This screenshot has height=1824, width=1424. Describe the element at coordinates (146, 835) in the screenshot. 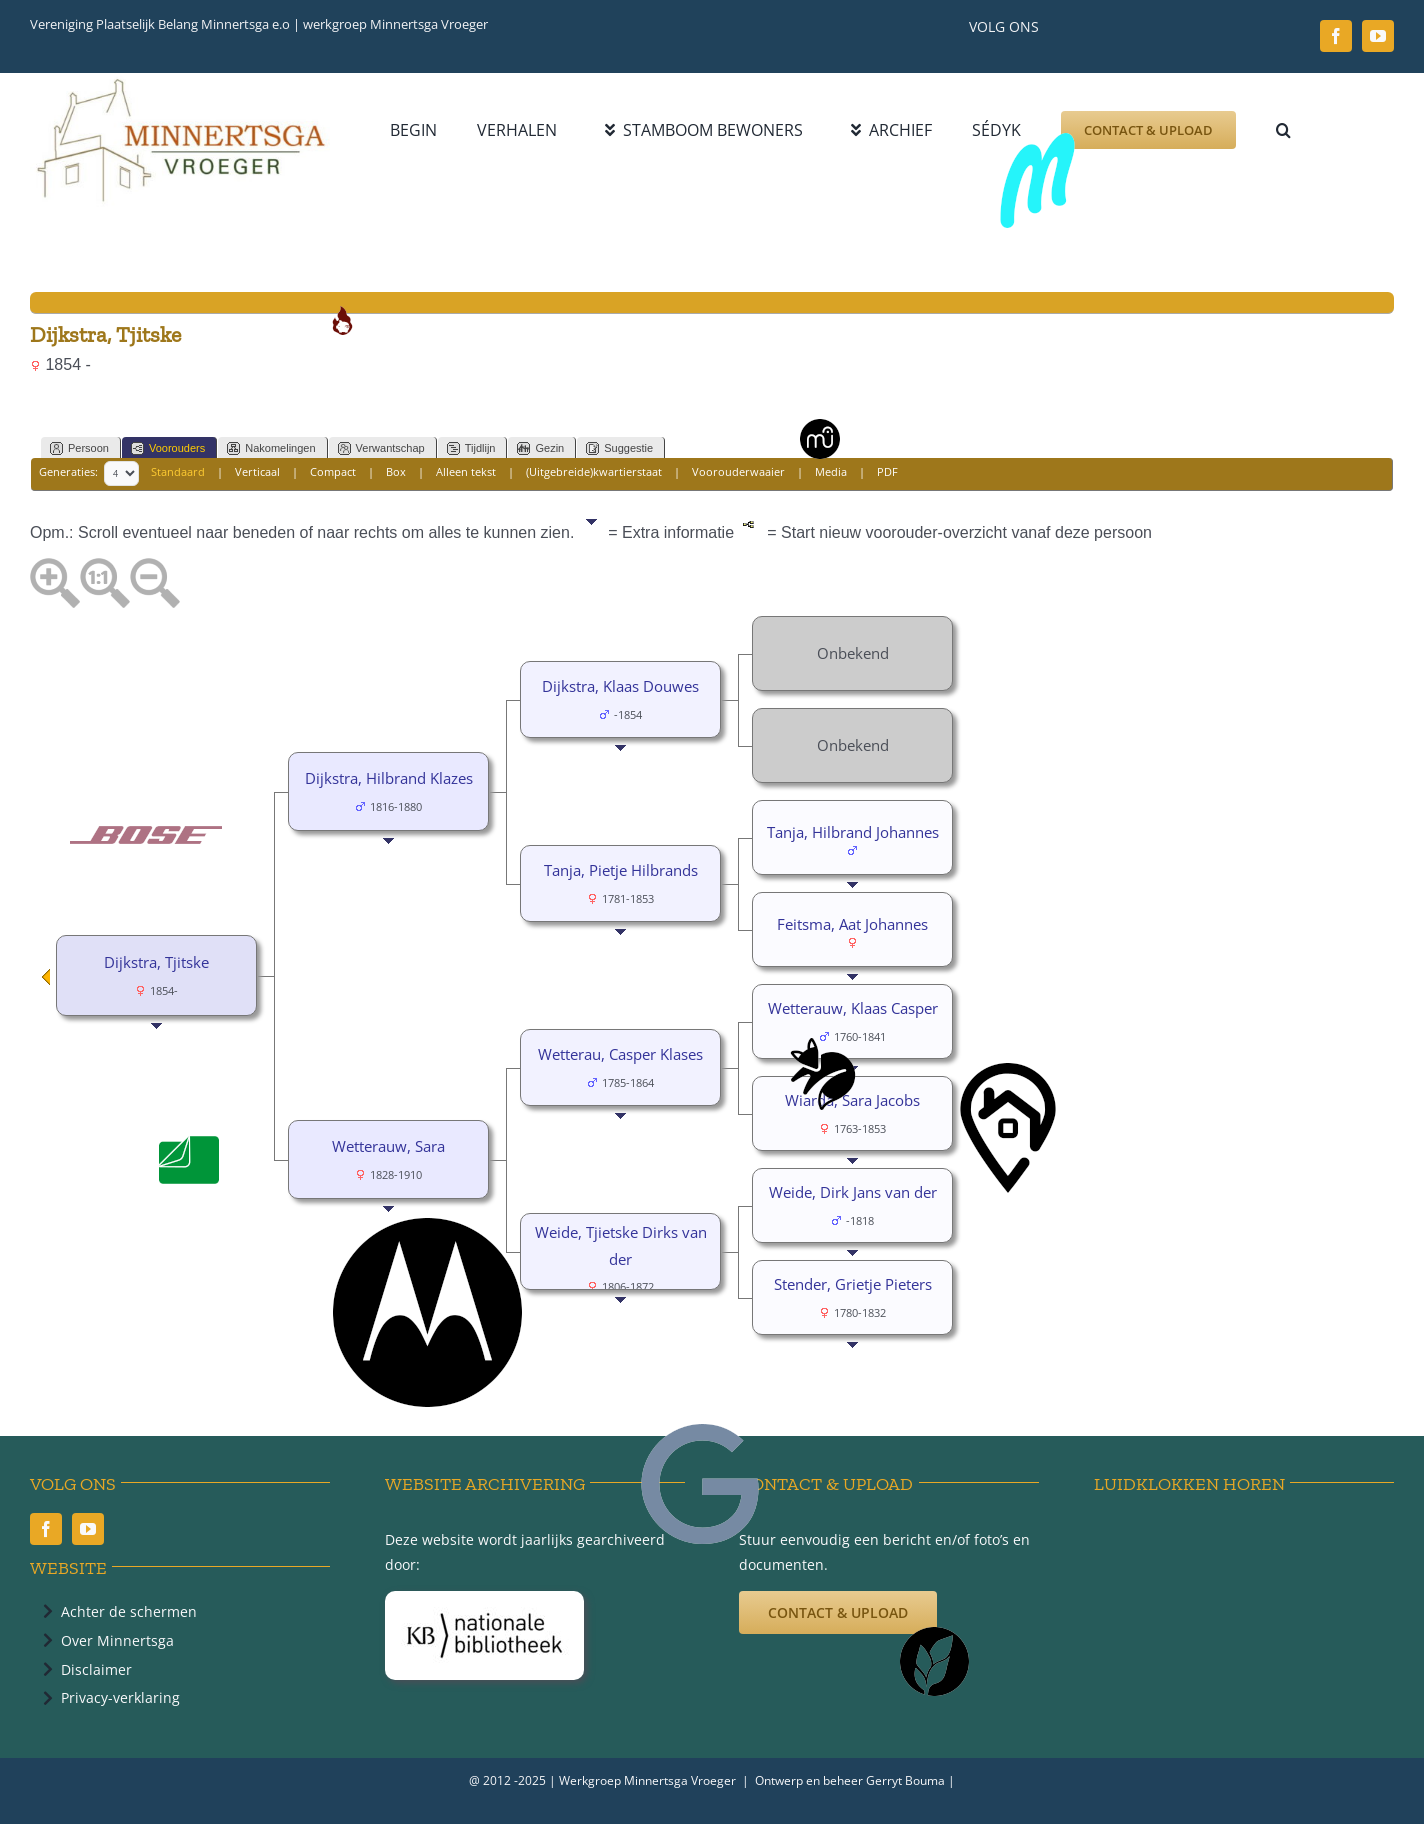

I see `visit the Bose website or store` at that location.